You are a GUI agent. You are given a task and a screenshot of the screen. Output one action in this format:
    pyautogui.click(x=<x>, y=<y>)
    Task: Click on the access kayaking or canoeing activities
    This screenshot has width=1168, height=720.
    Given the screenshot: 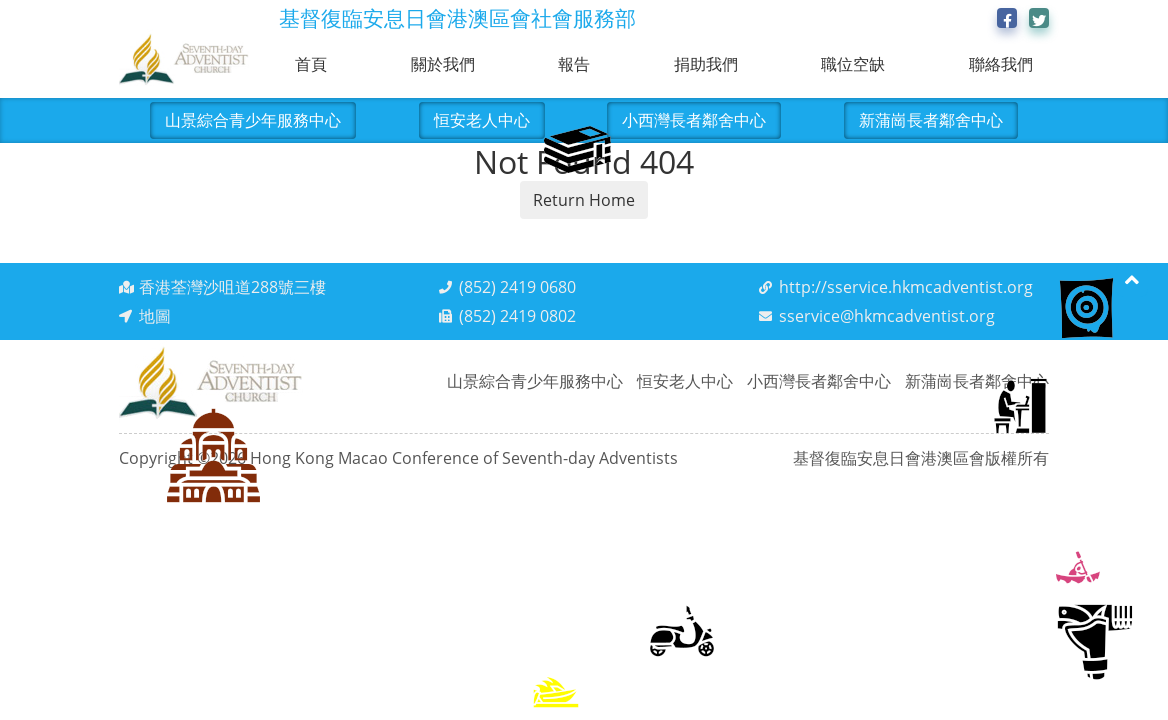 What is the action you would take?
    pyautogui.click(x=1078, y=569)
    